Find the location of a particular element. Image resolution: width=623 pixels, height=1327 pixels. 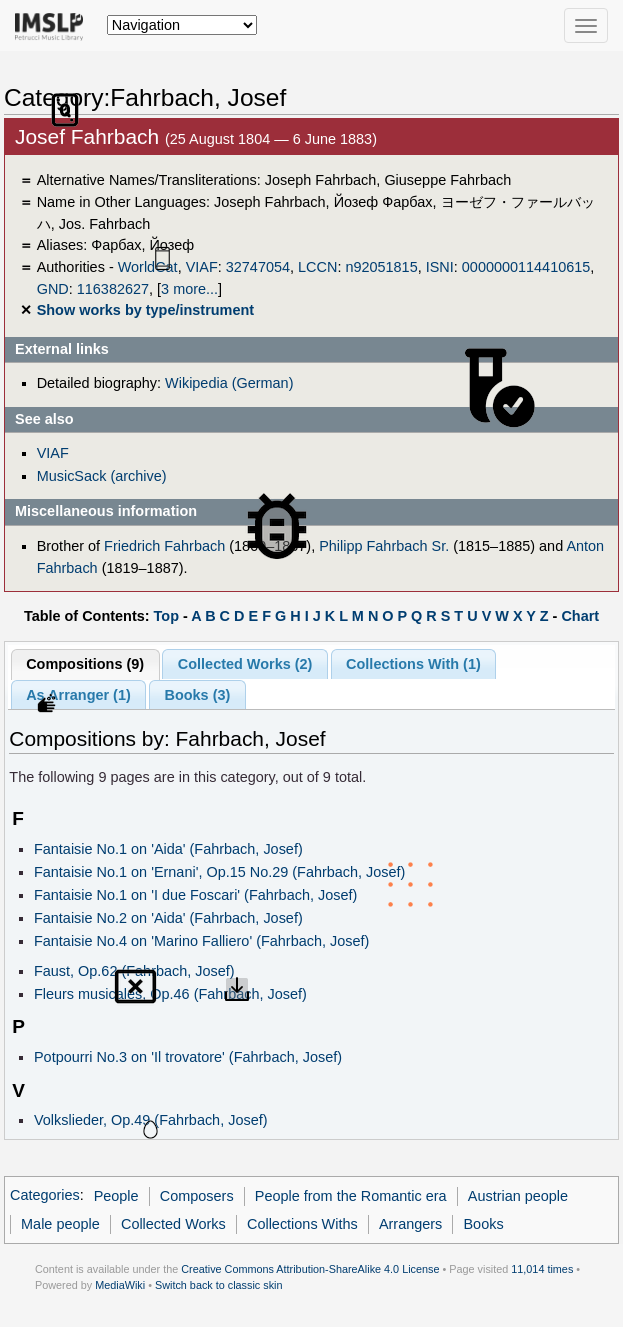

indicates mobile device or smartphone is located at coordinates (162, 258).